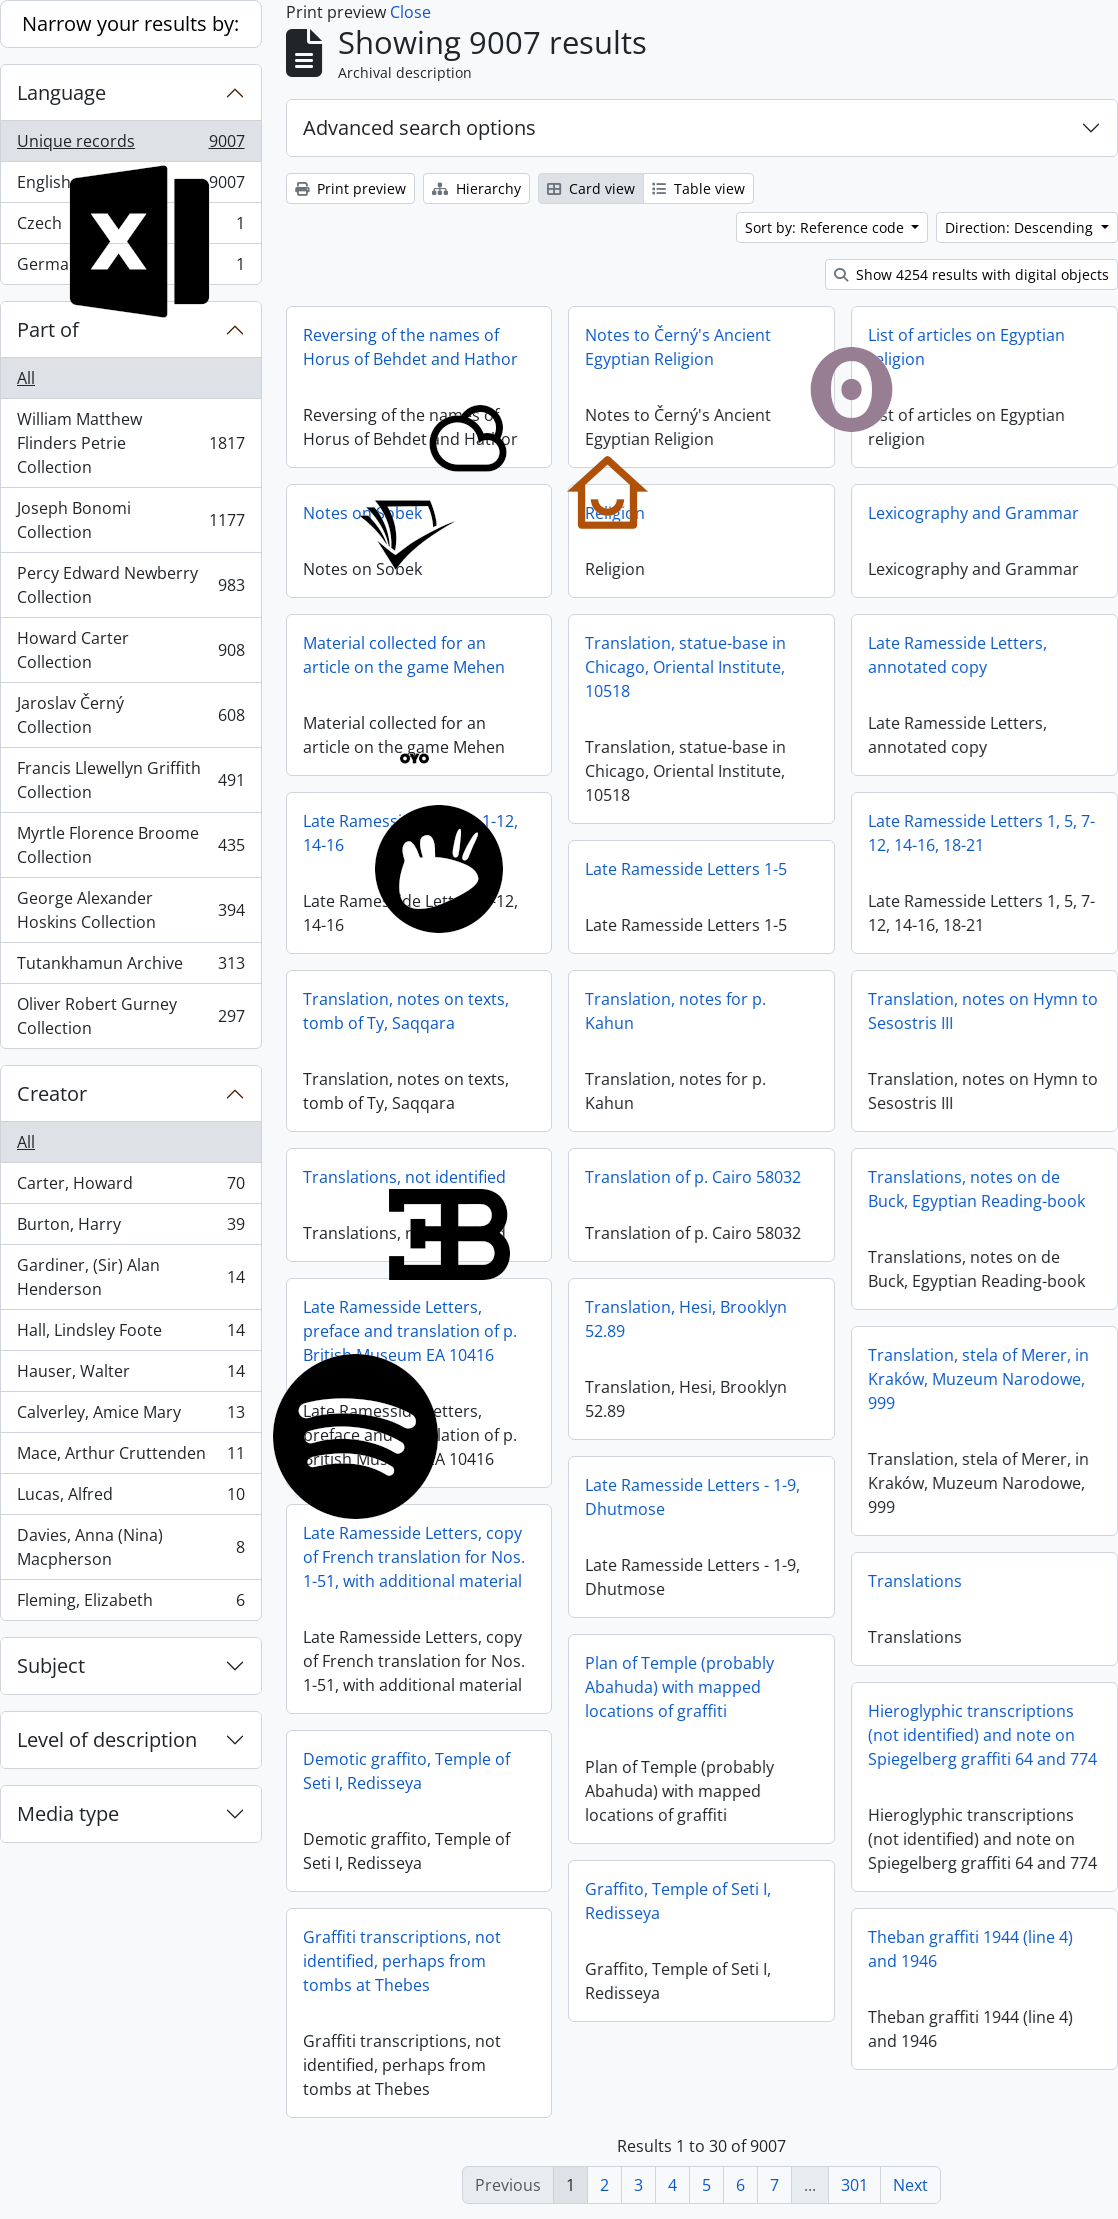 Image resolution: width=1118 pixels, height=2219 pixels. What do you see at coordinates (449, 1234) in the screenshot?
I see `bugatti brand logo` at bounding box center [449, 1234].